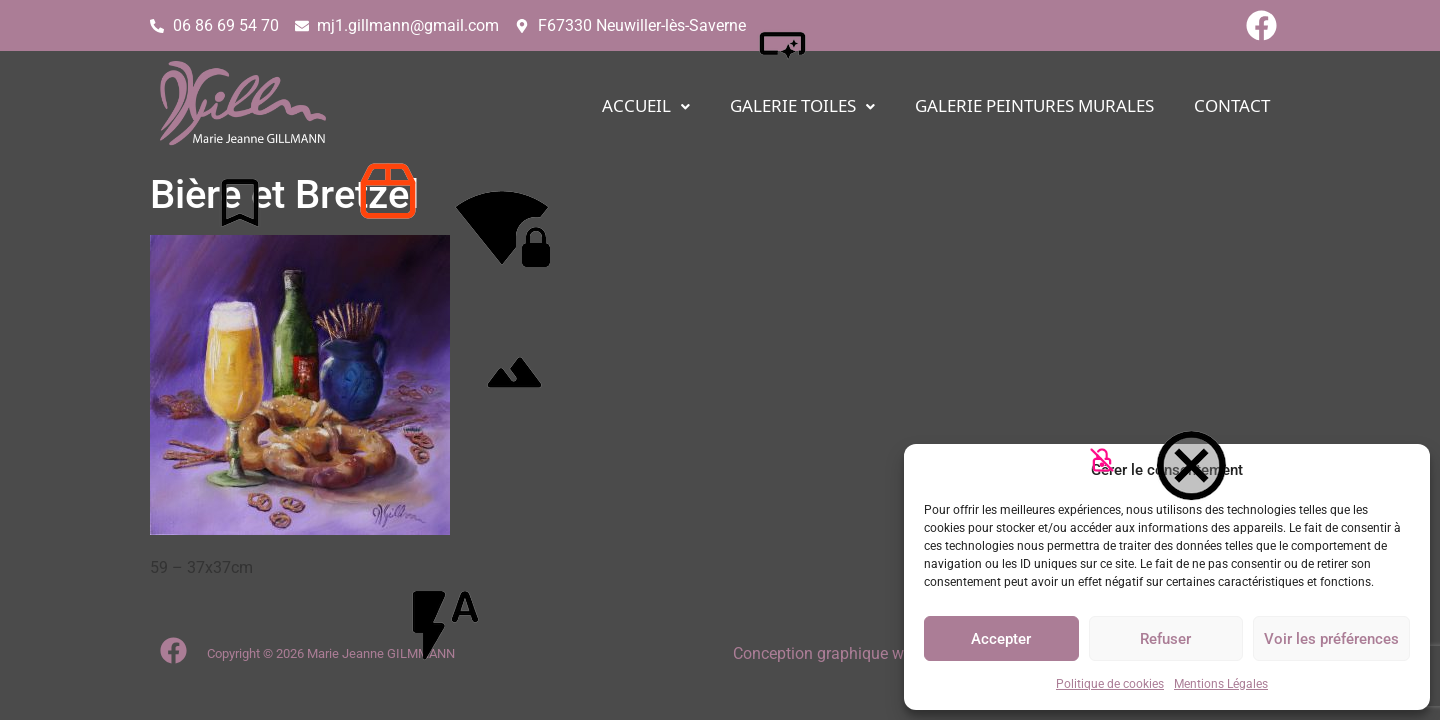 The width and height of the screenshot is (1440, 720). I want to click on unlock or disable security lock, so click(1102, 460).